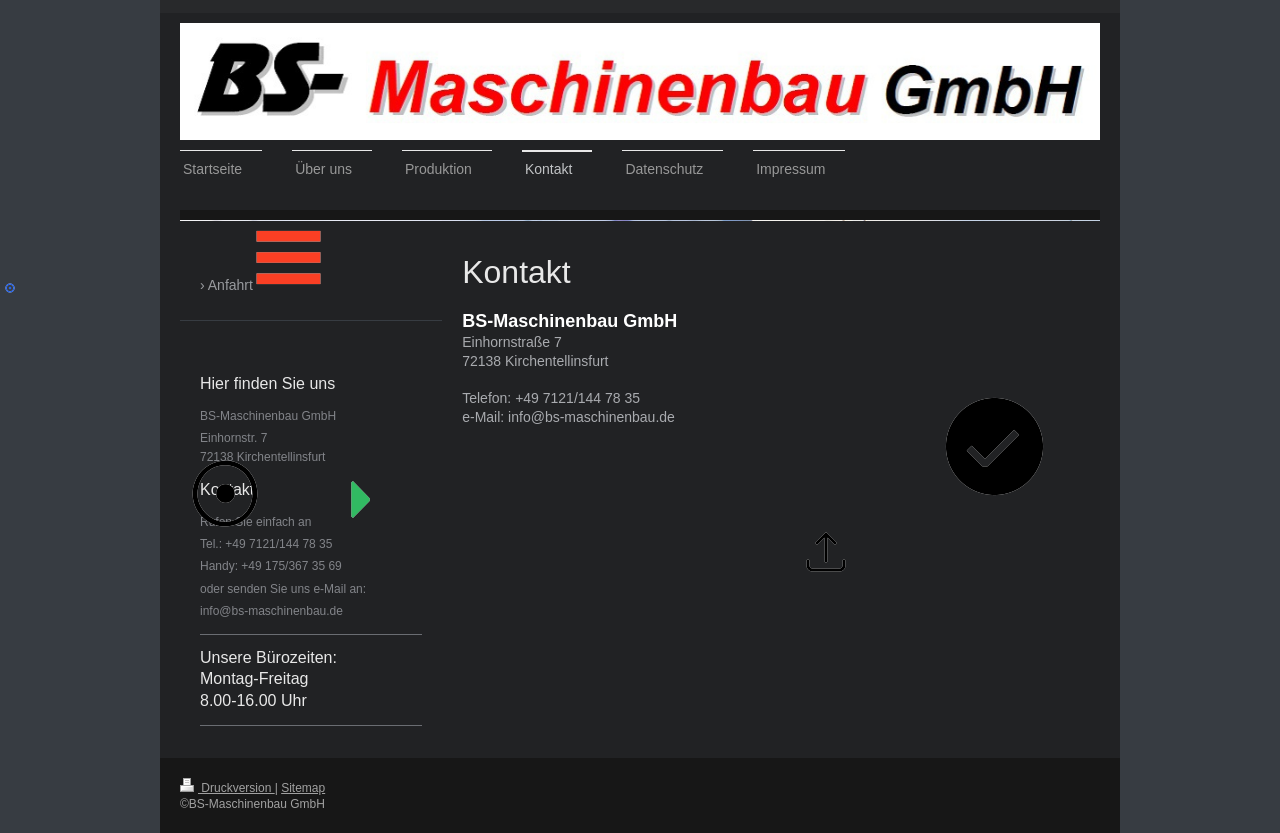 The width and height of the screenshot is (1280, 833). Describe the element at coordinates (225, 493) in the screenshot. I see `start recording audio or video` at that location.